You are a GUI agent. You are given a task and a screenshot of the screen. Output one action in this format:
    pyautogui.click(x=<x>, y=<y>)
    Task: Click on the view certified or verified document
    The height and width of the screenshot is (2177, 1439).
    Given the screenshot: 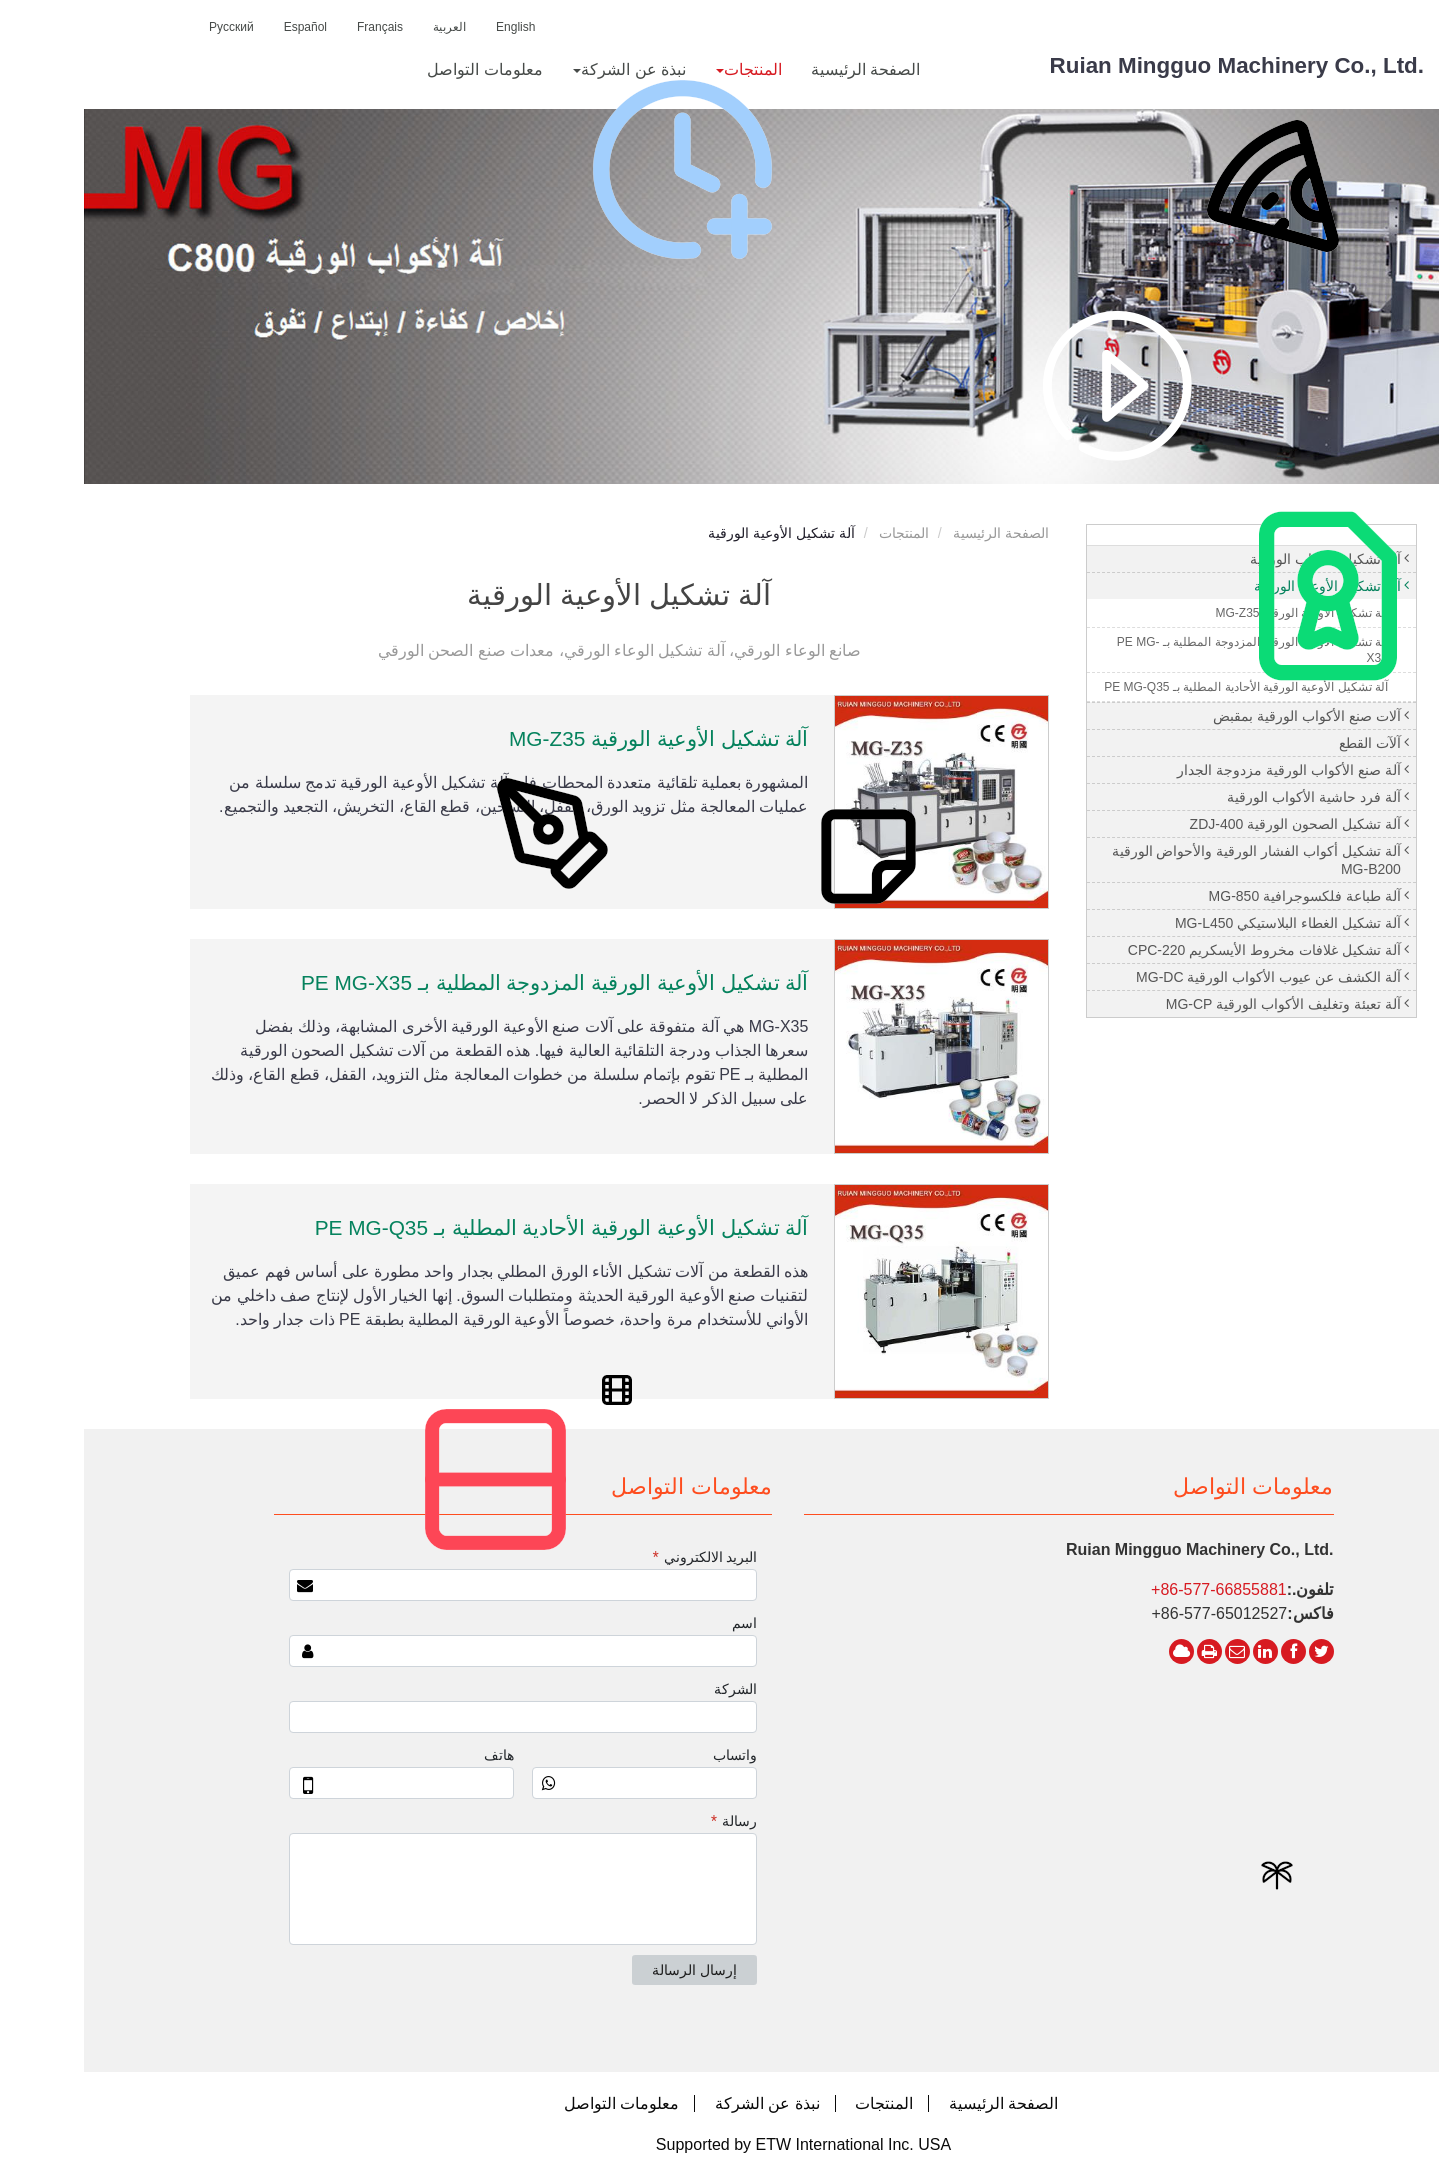 What is the action you would take?
    pyautogui.click(x=1328, y=596)
    